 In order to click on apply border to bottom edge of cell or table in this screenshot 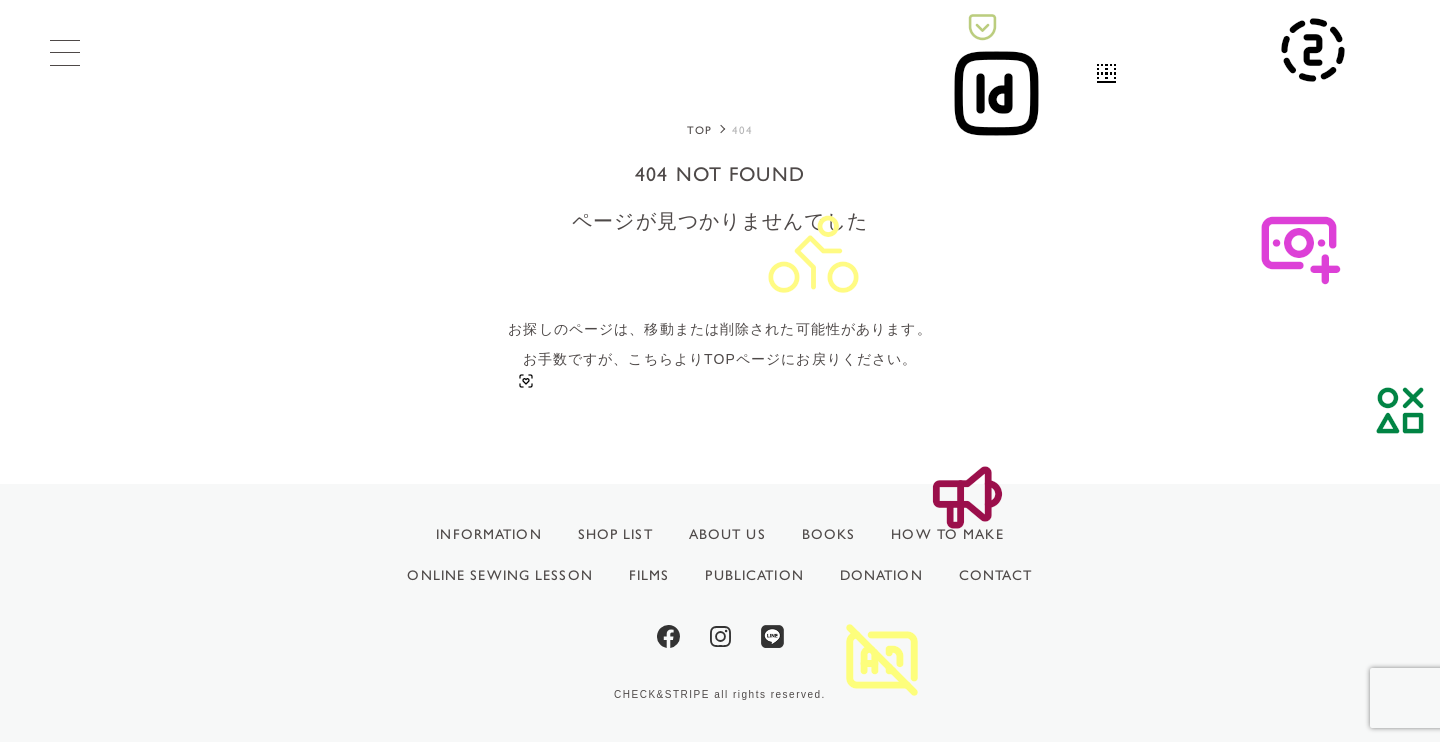, I will do `click(1106, 73)`.